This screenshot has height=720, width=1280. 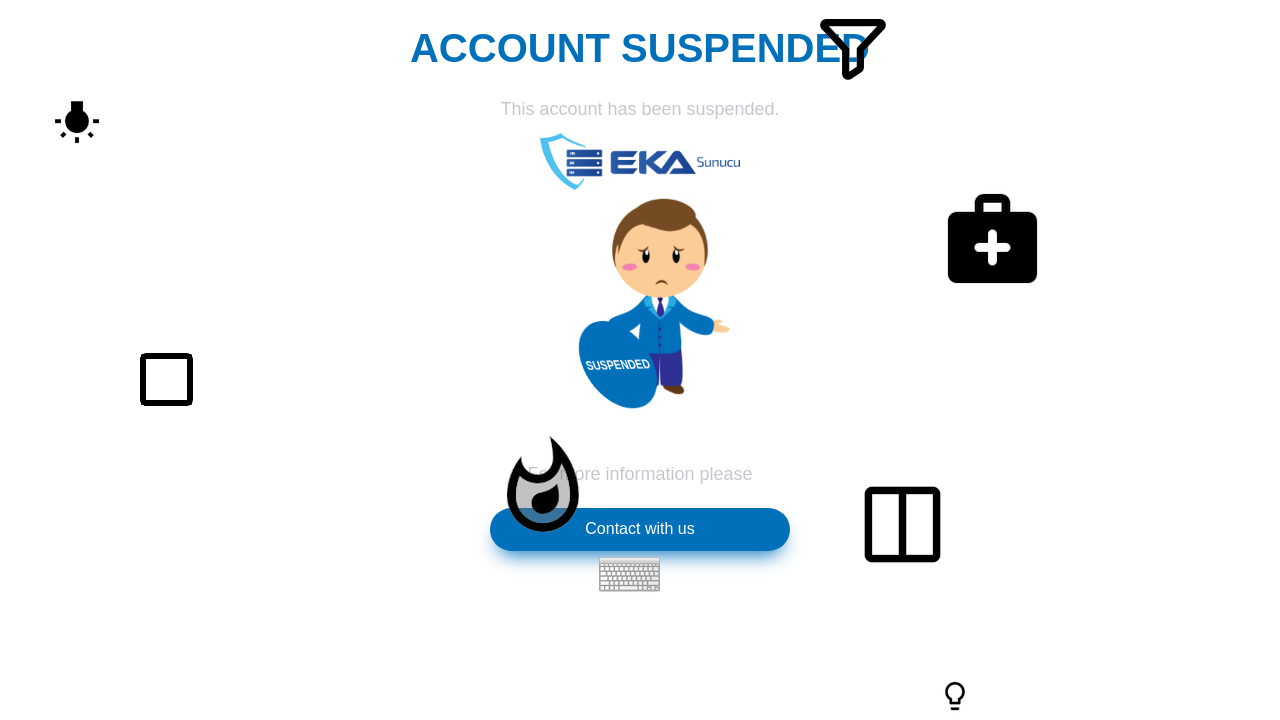 What do you see at coordinates (77, 121) in the screenshot?
I see `adjust incandescent light settings` at bounding box center [77, 121].